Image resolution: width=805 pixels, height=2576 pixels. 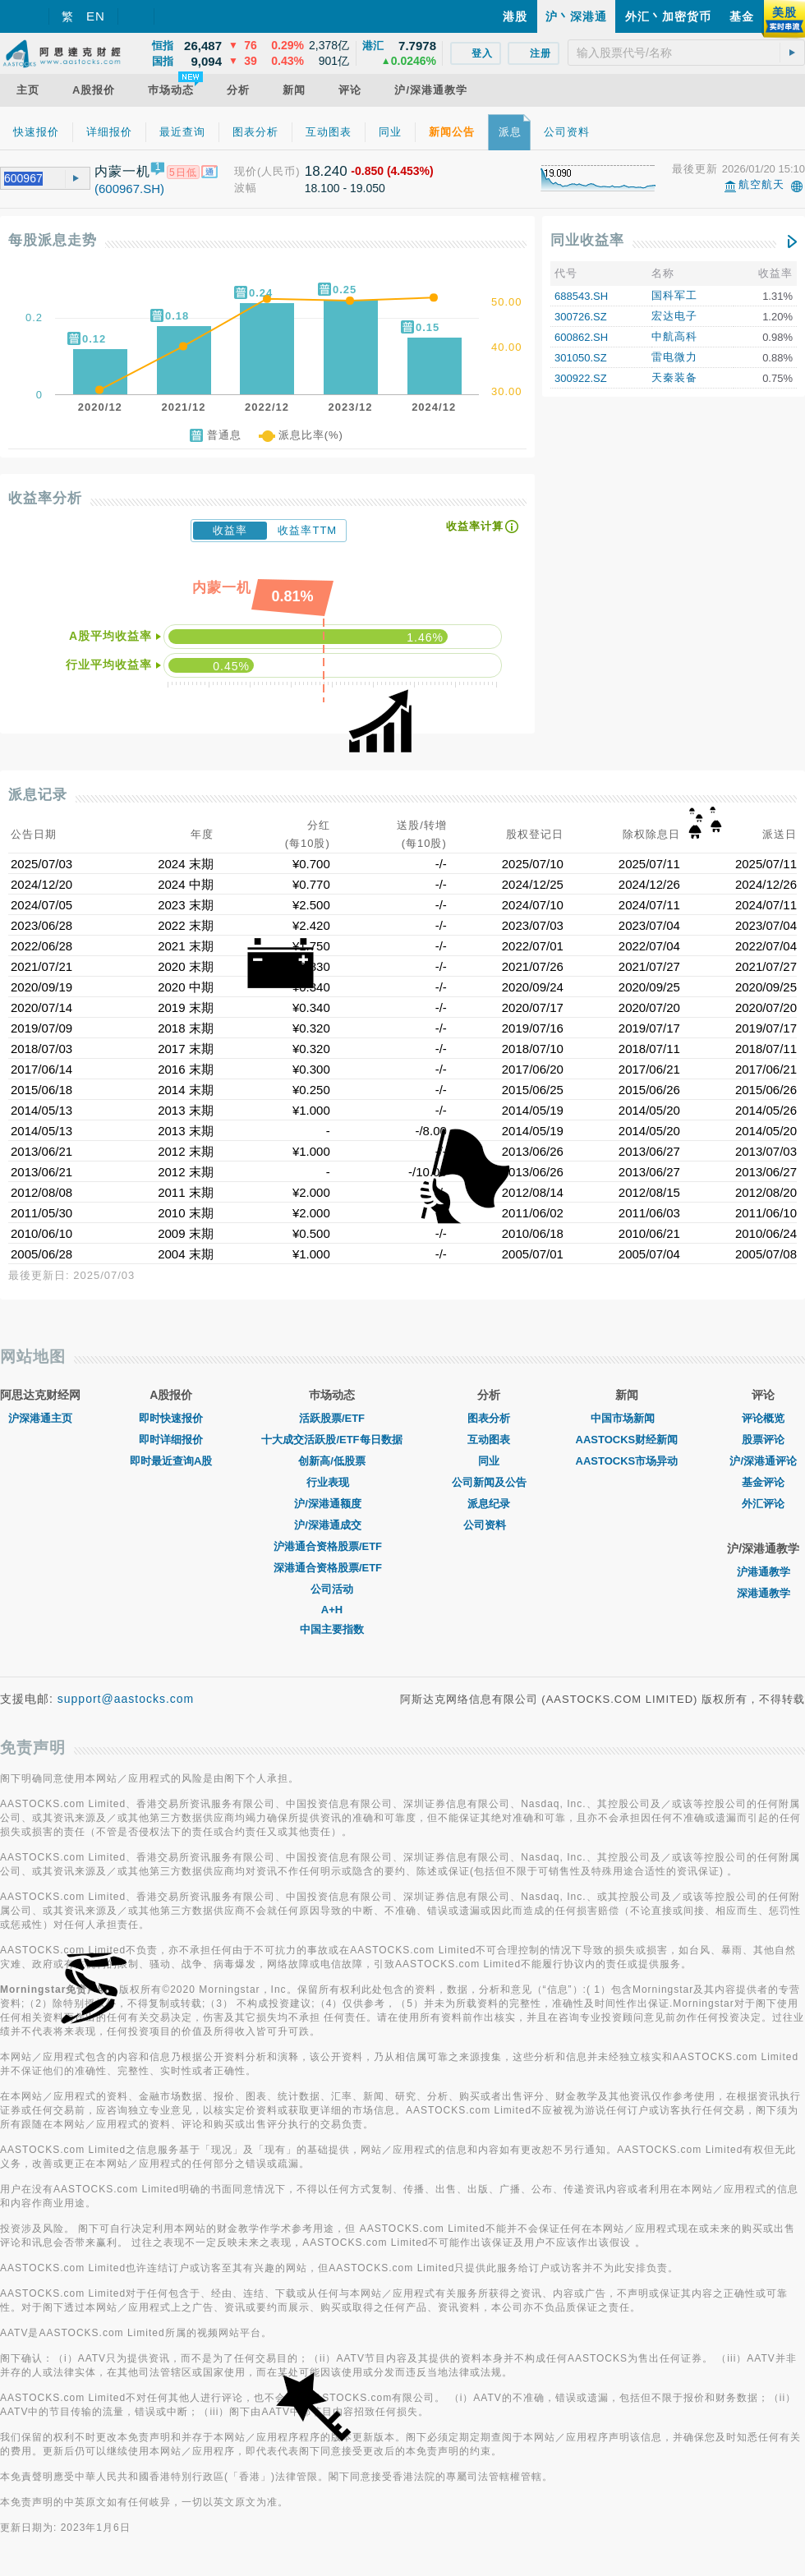 I want to click on declare a truce or ceasefire in game, so click(x=465, y=1175).